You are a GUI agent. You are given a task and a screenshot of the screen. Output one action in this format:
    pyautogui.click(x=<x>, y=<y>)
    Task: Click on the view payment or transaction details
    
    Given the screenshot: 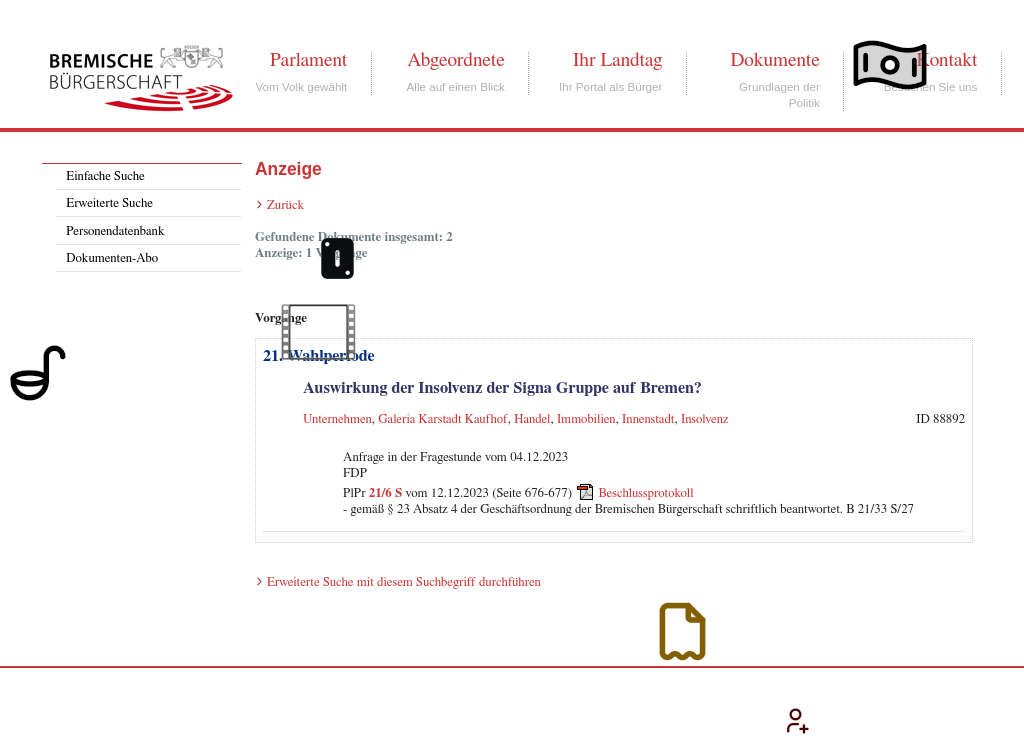 What is the action you would take?
    pyautogui.click(x=890, y=65)
    